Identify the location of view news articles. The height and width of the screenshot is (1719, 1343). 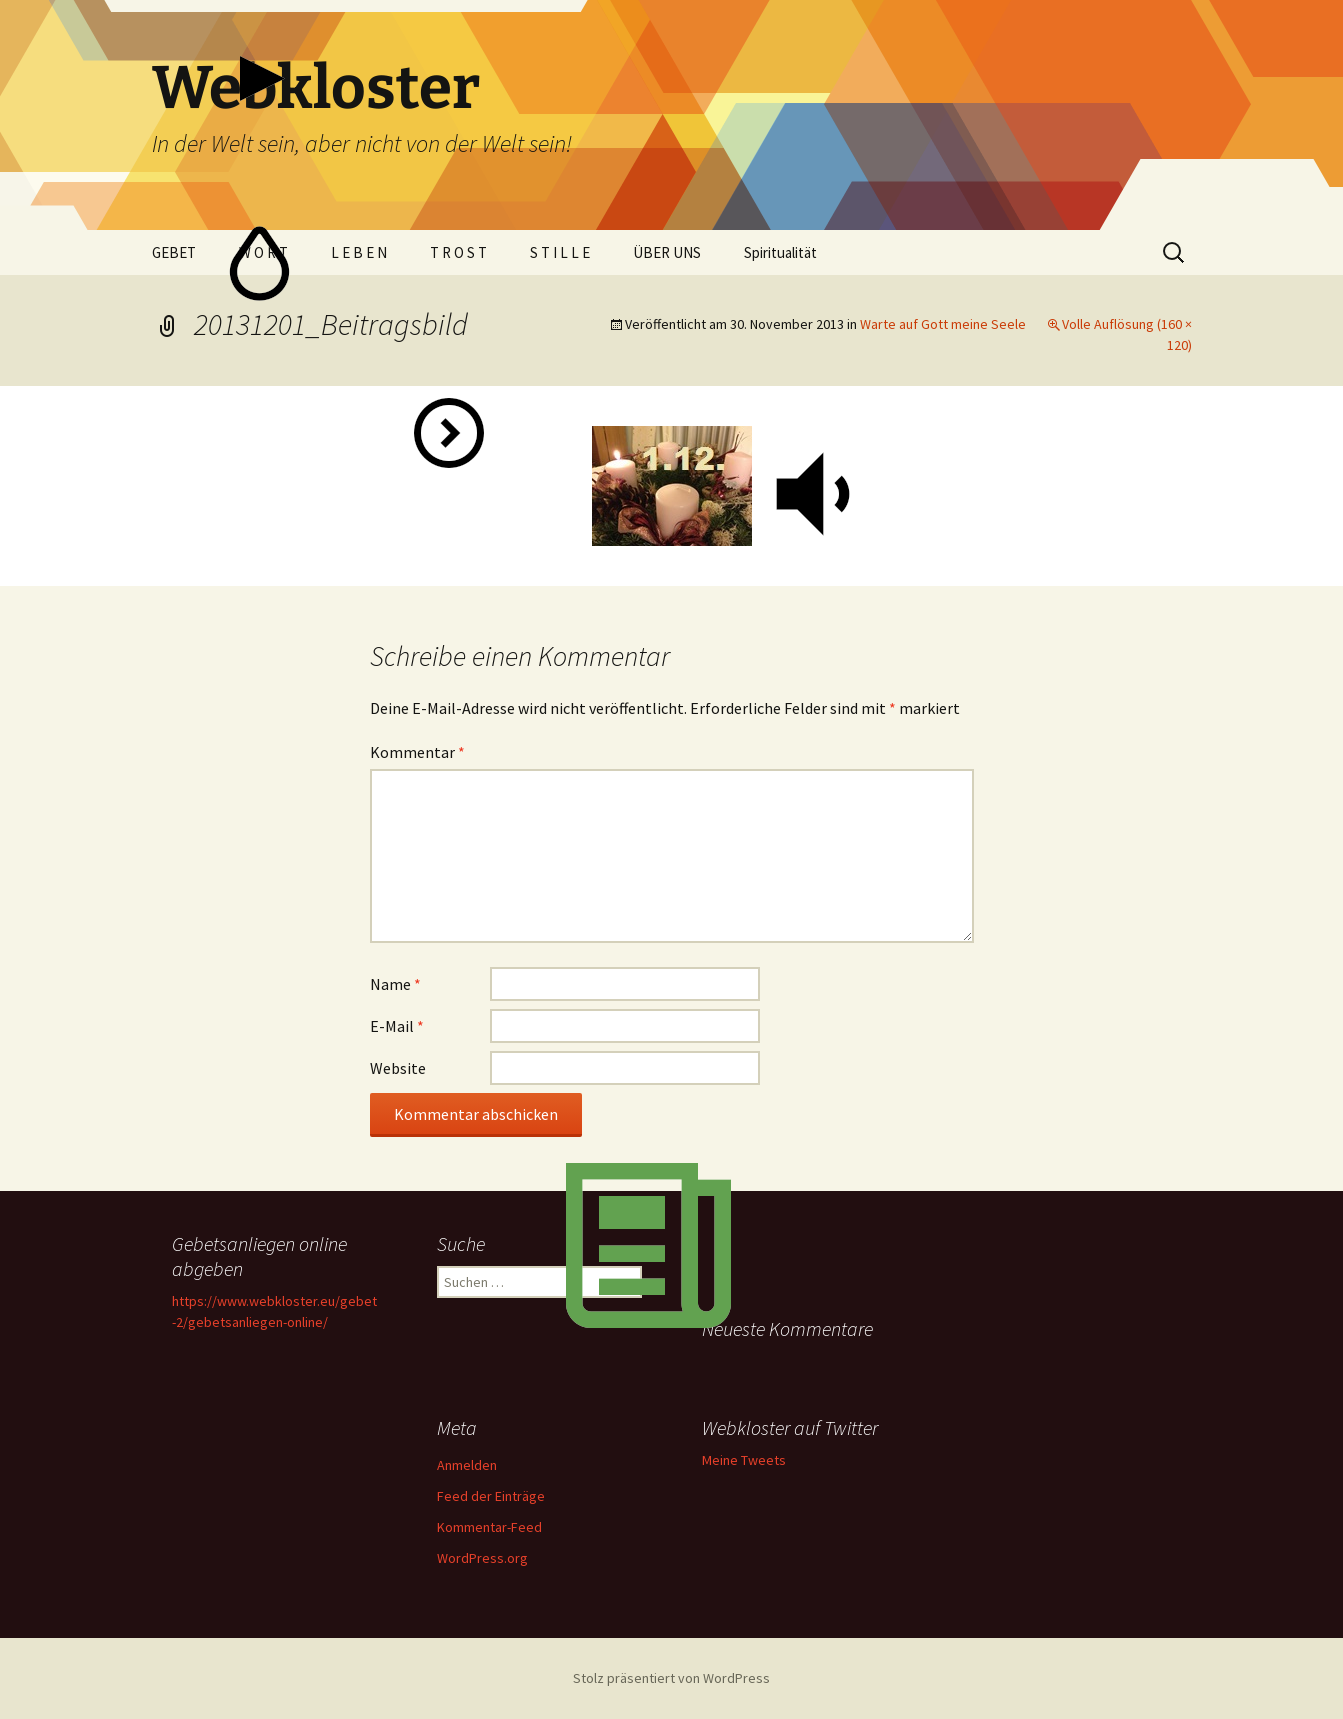
(648, 1245).